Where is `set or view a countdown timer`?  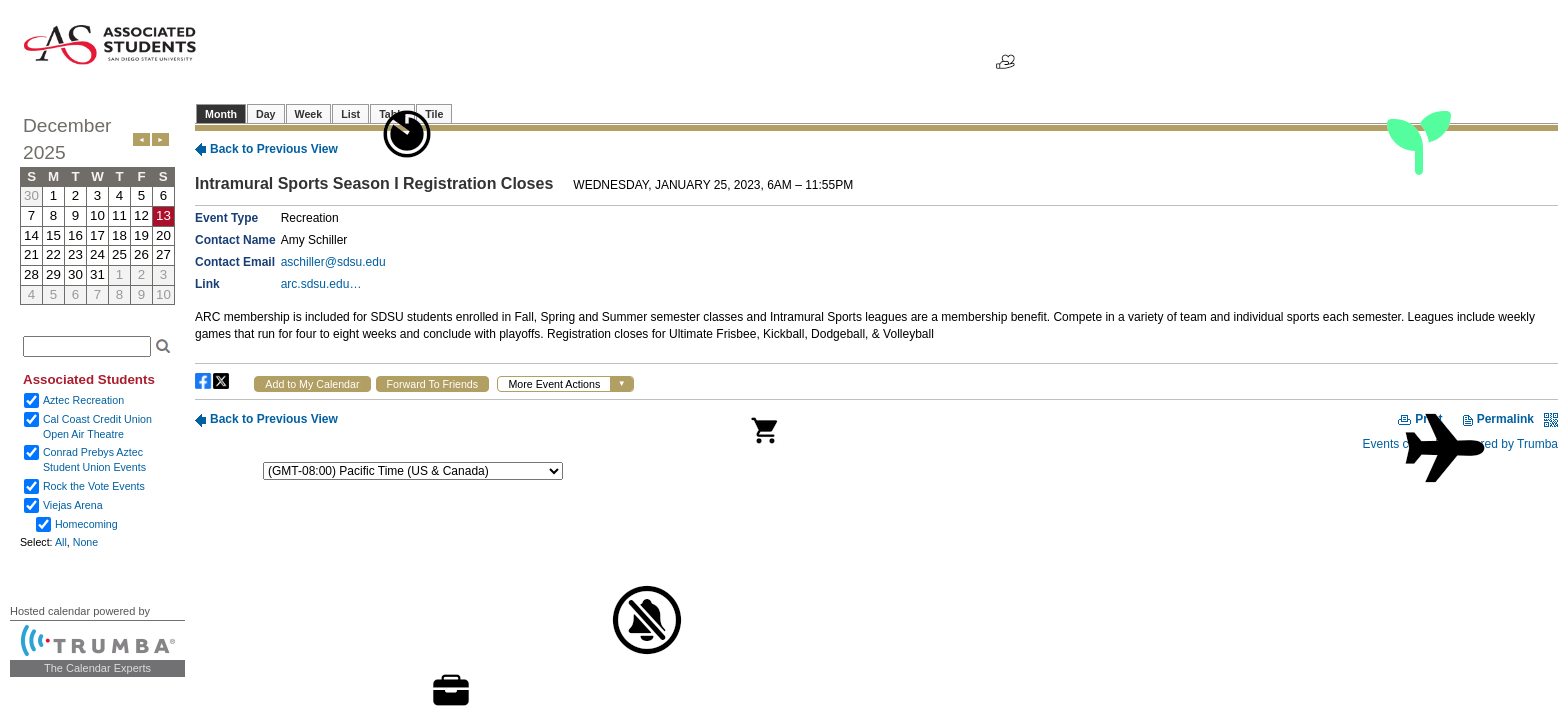 set or view a countdown timer is located at coordinates (407, 134).